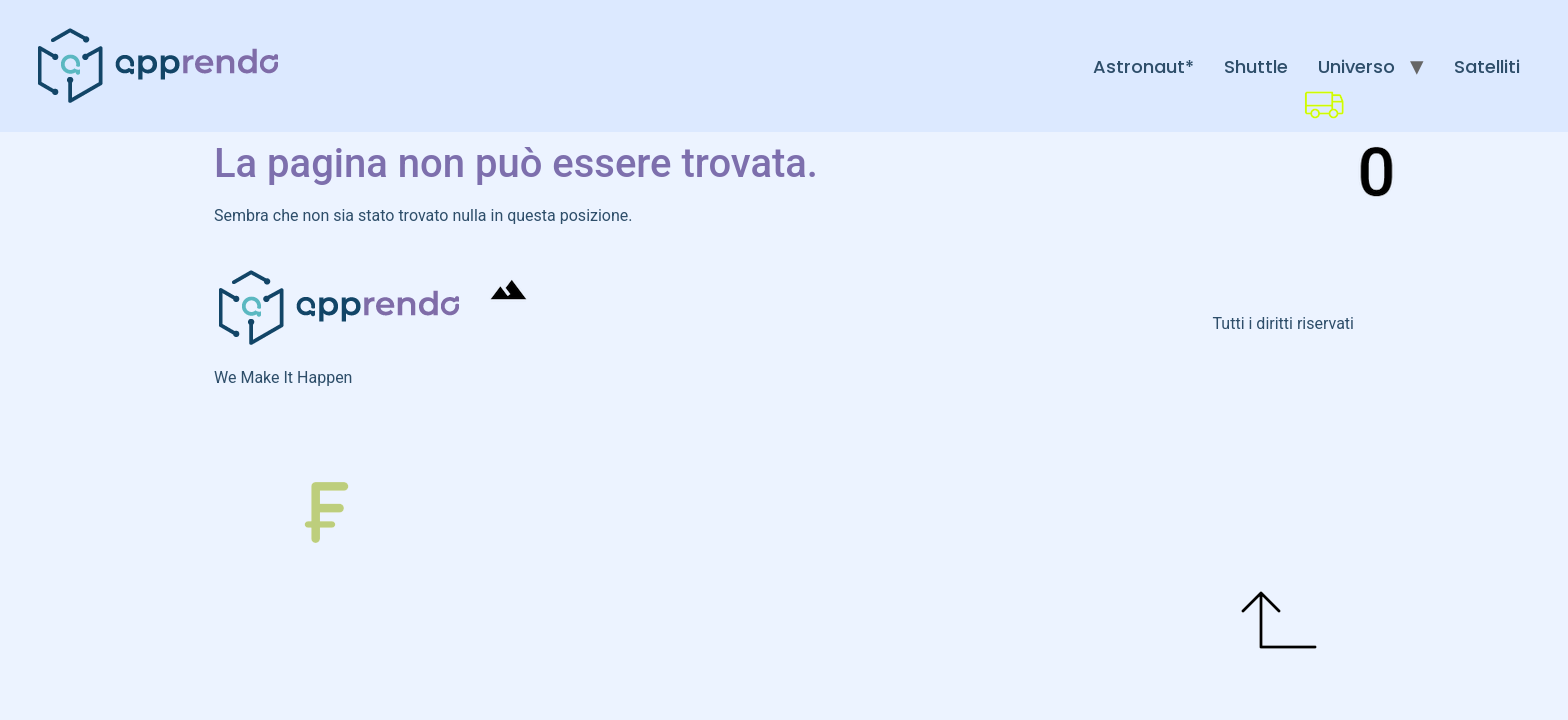  What do you see at coordinates (1276, 623) in the screenshot?
I see `go back and return to top` at bounding box center [1276, 623].